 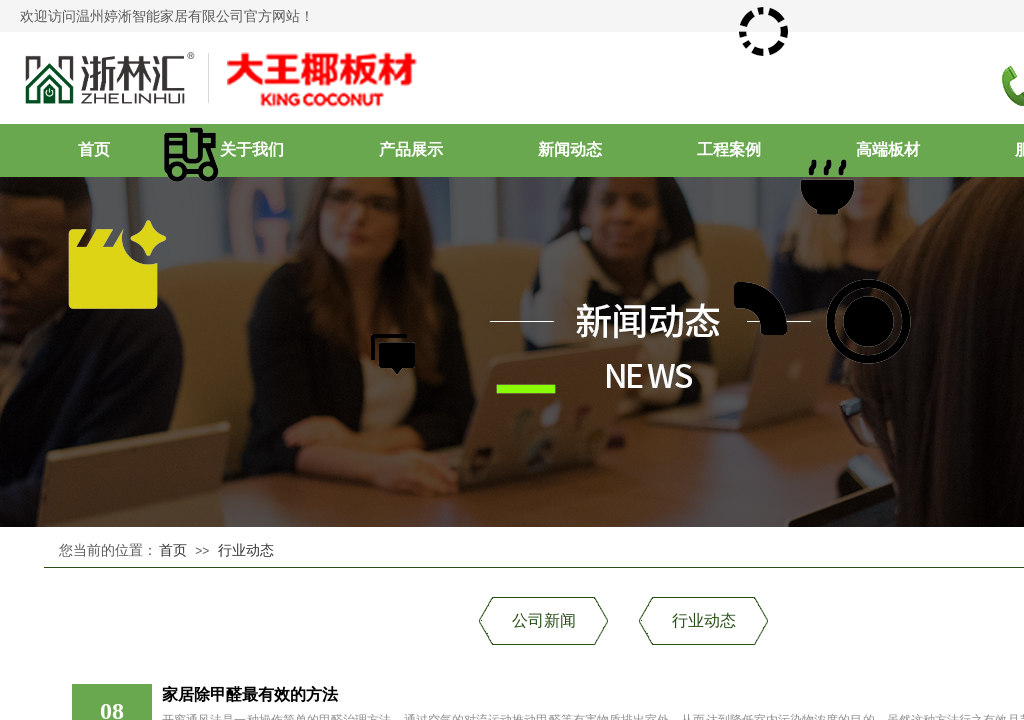 What do you see at coordinates (393, 354) in the screenshot?
I see `start a discussion or group conversation` at bounding box center [393, 354].